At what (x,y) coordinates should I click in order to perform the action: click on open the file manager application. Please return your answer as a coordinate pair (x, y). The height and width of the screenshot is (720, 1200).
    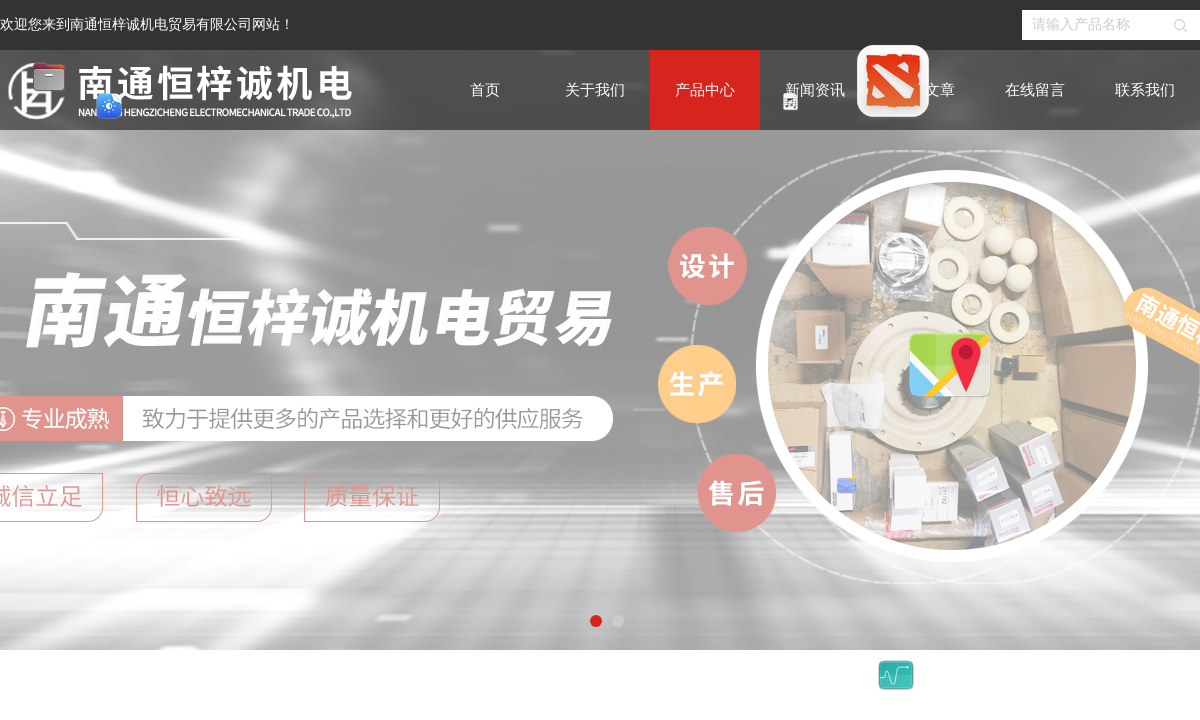
    Looking at the image, I should click on (49, 76).